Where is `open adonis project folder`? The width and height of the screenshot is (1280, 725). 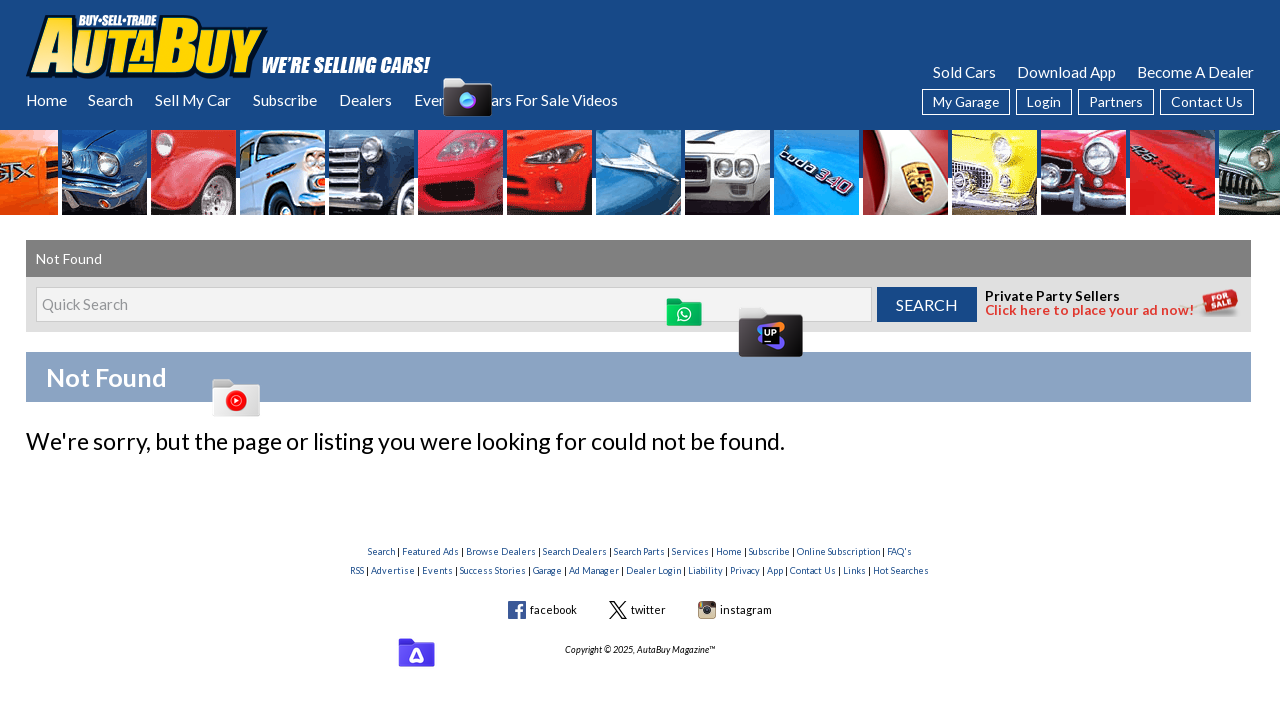 open adonis project folder is located at coordinates (416, 653).